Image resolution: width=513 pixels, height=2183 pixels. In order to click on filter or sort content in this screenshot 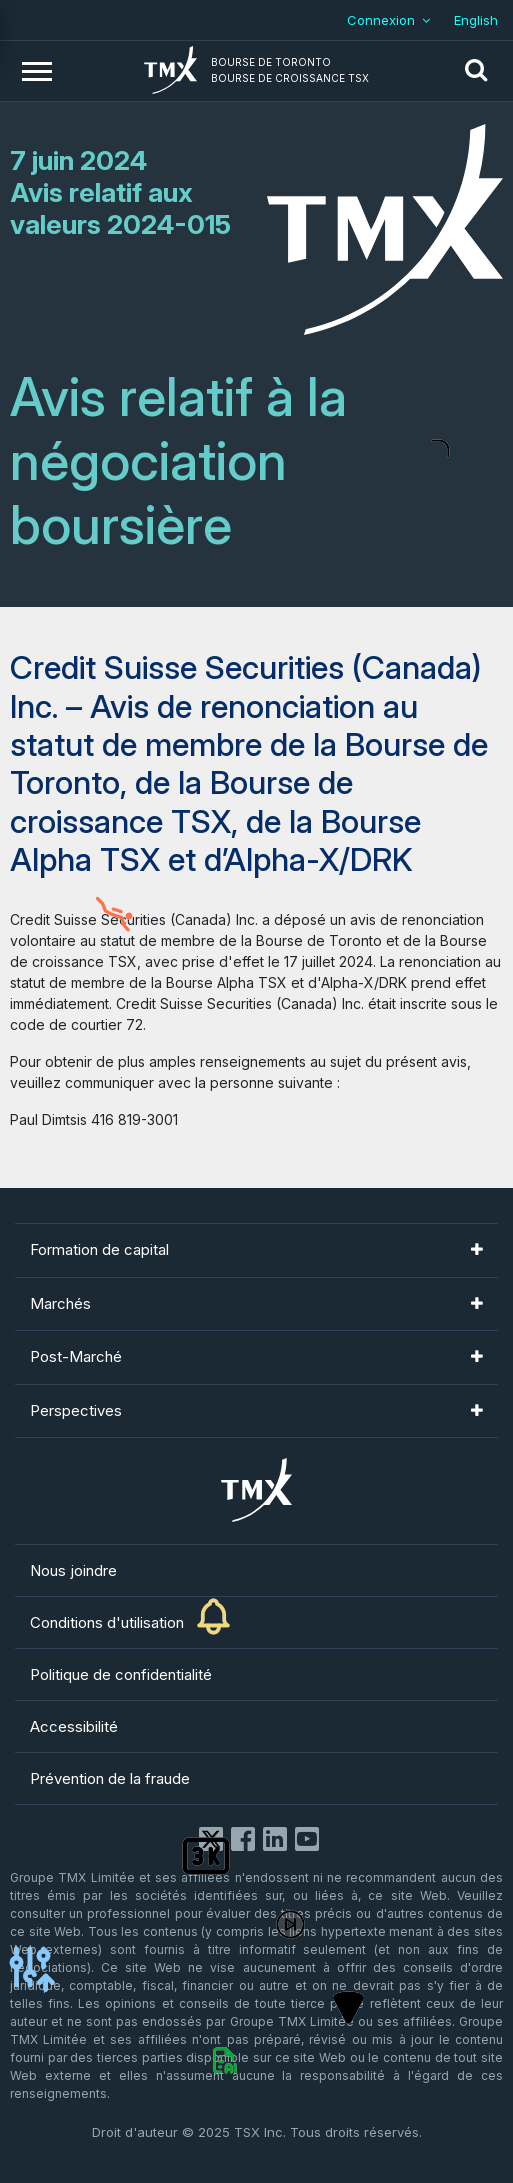, I will do `click(348, 2008)`.